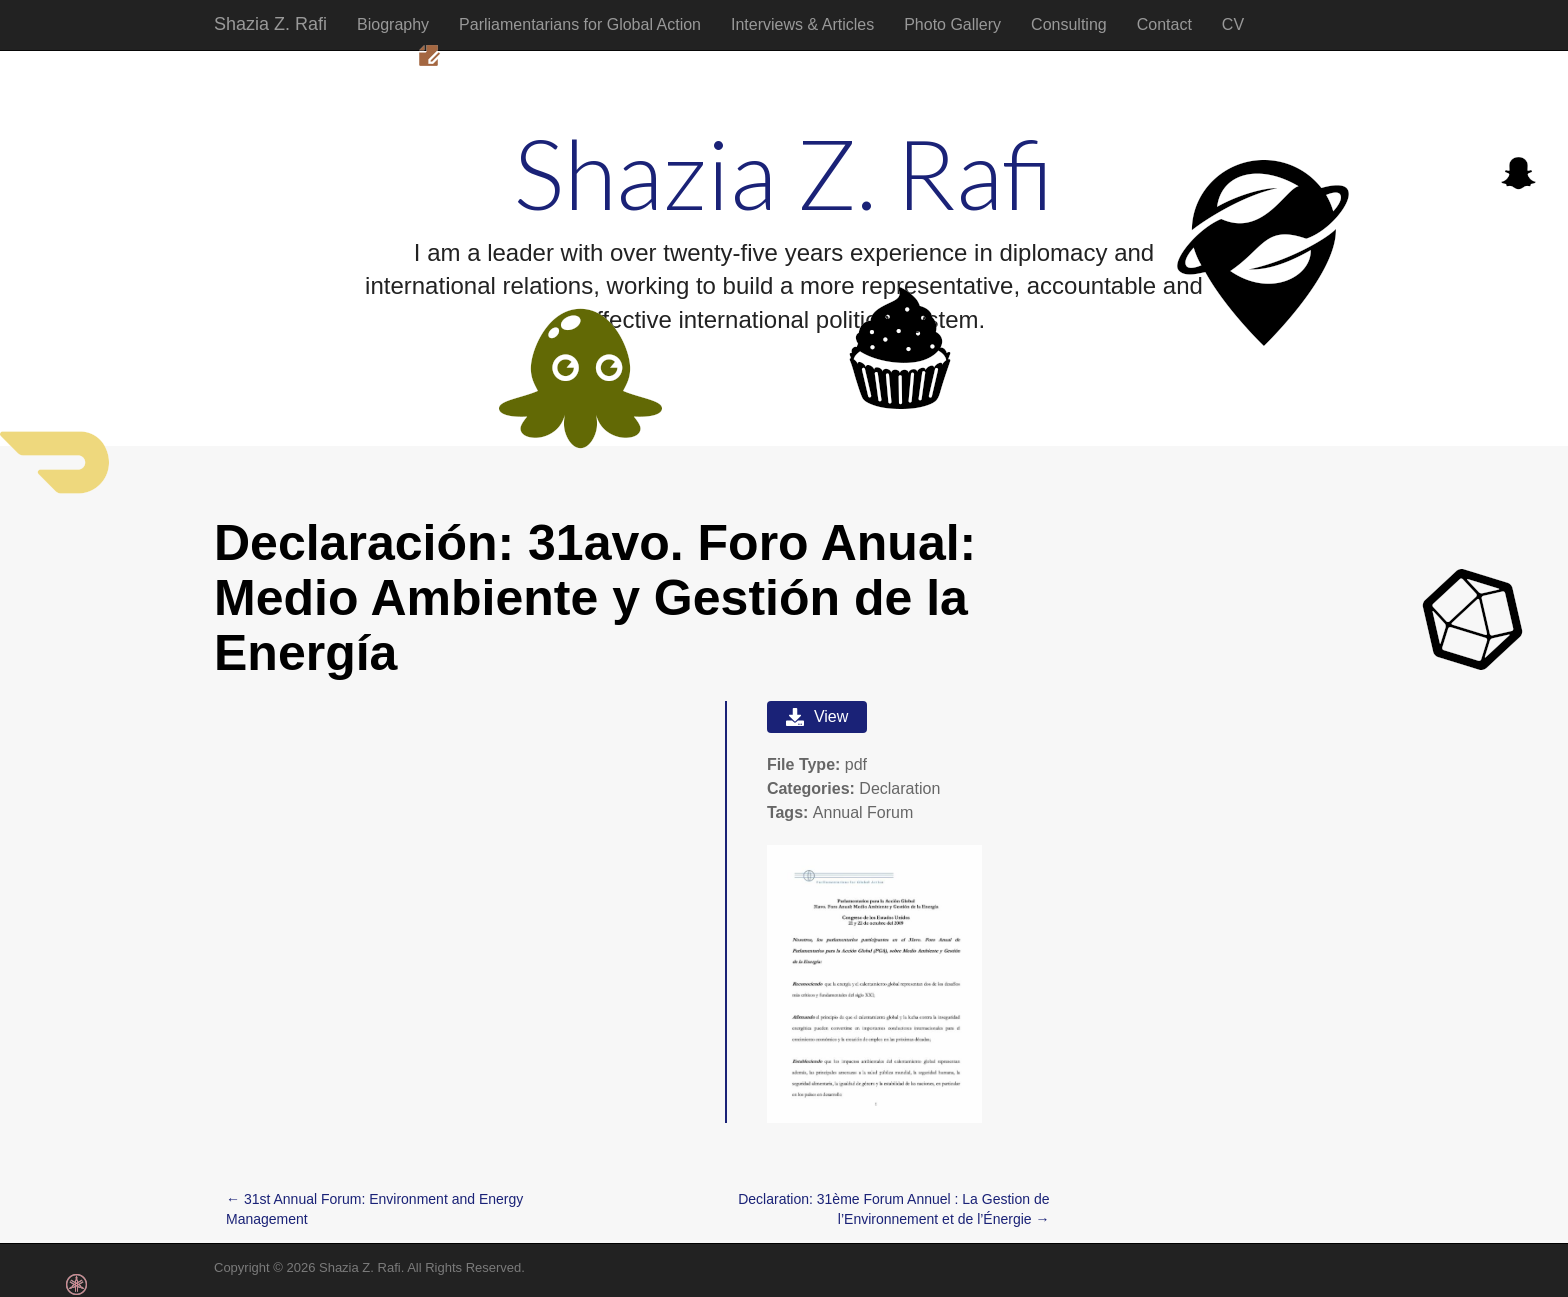  Describe the element at coordinates (900, 348) in the screenshot. I see `vanilla extract css framework logo` at that location.